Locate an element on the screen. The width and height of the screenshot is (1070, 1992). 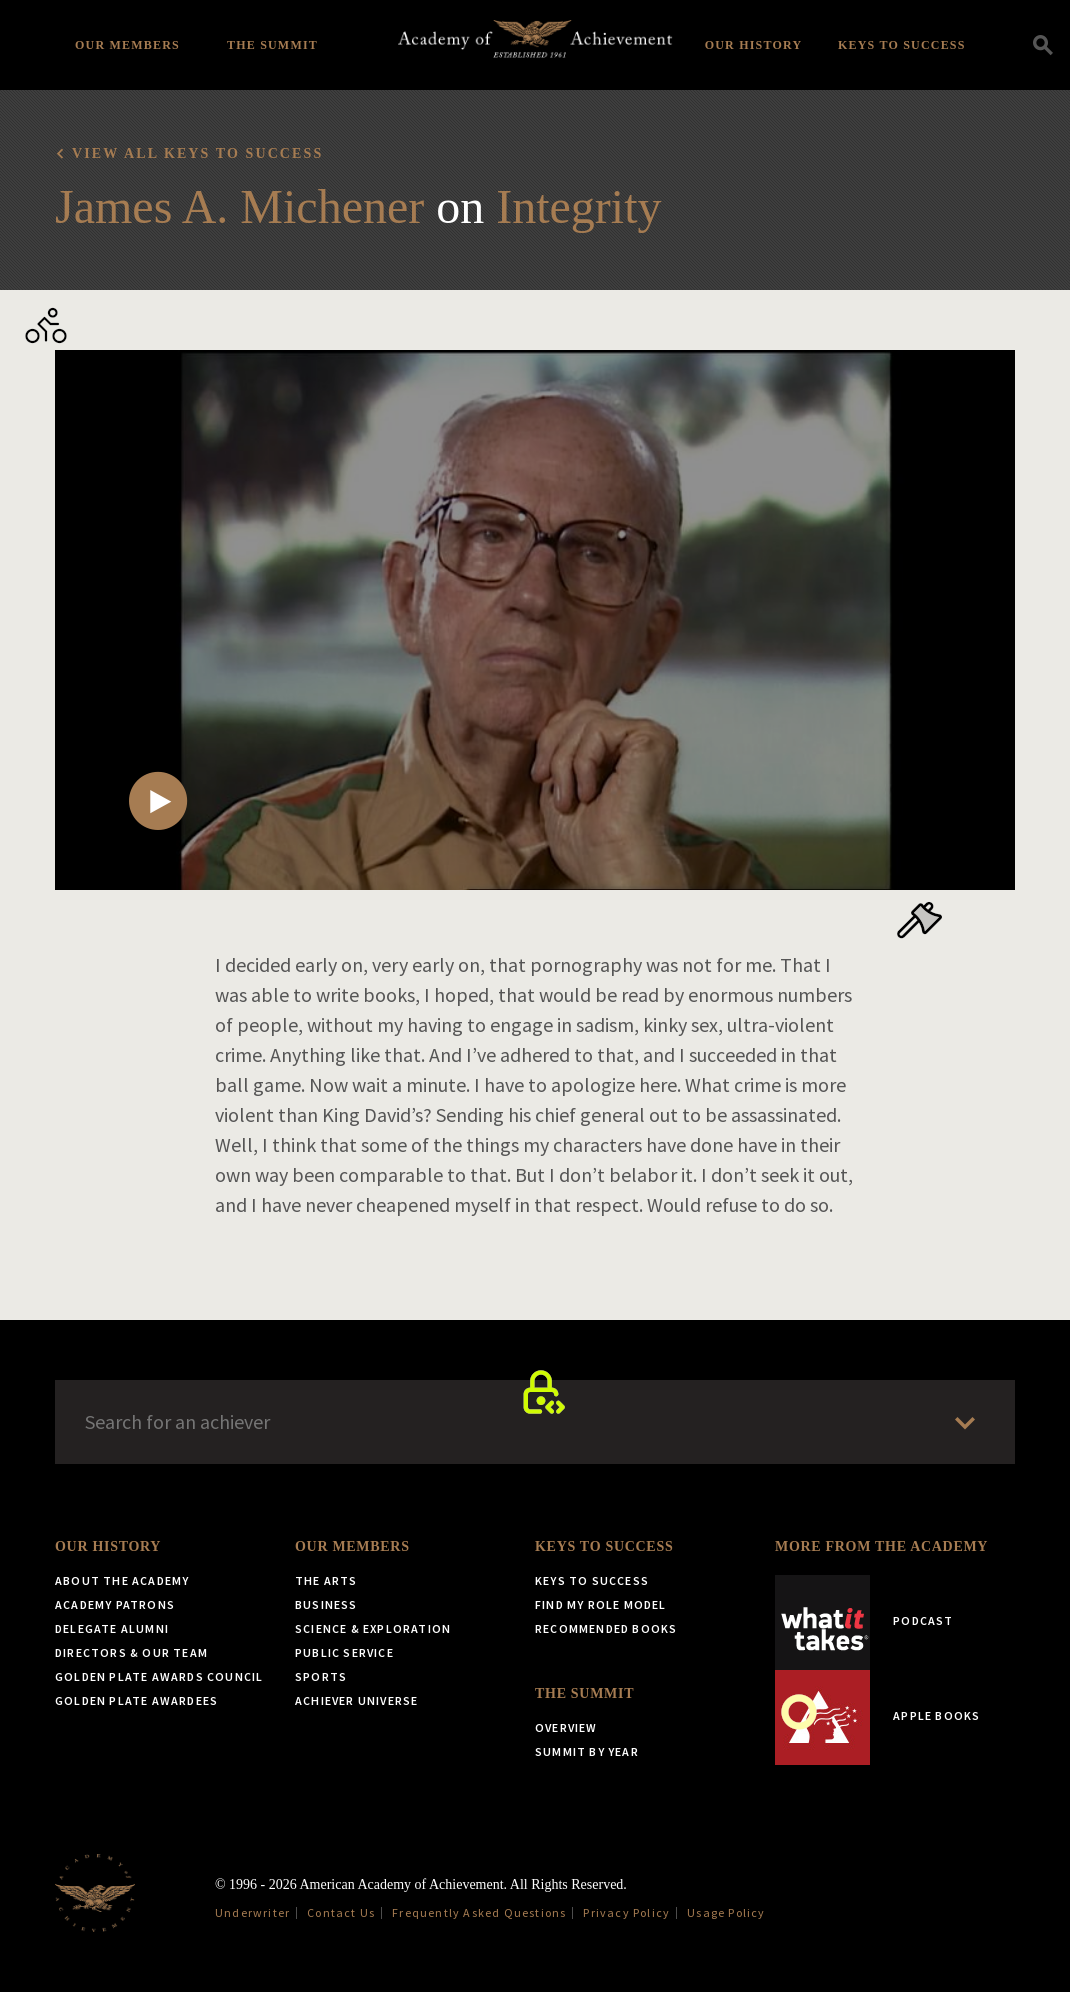
indicates an unselected or inactive radio button option is located at coordinates (799, 1712).